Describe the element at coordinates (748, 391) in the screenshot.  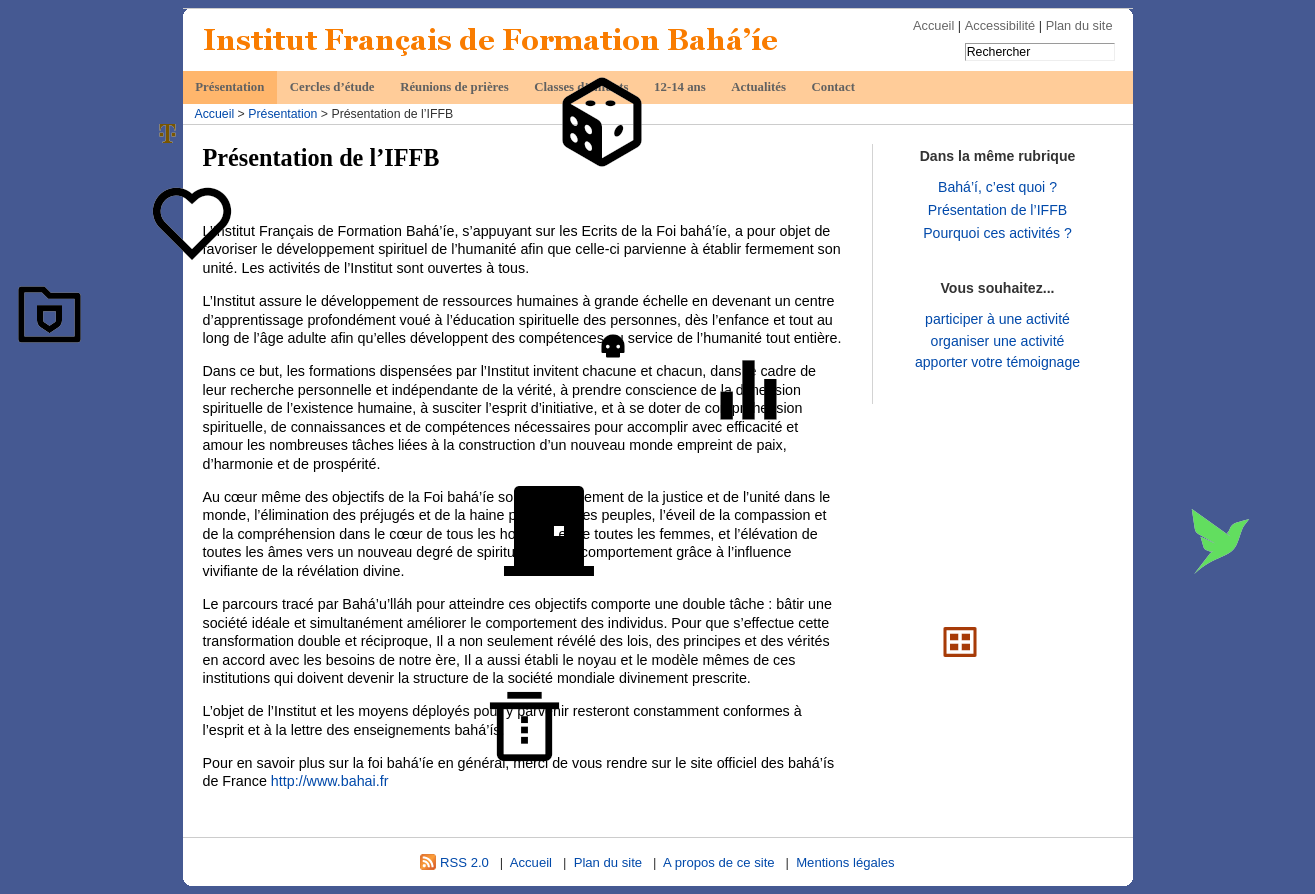
I see `view analytics or statistics` at that location.